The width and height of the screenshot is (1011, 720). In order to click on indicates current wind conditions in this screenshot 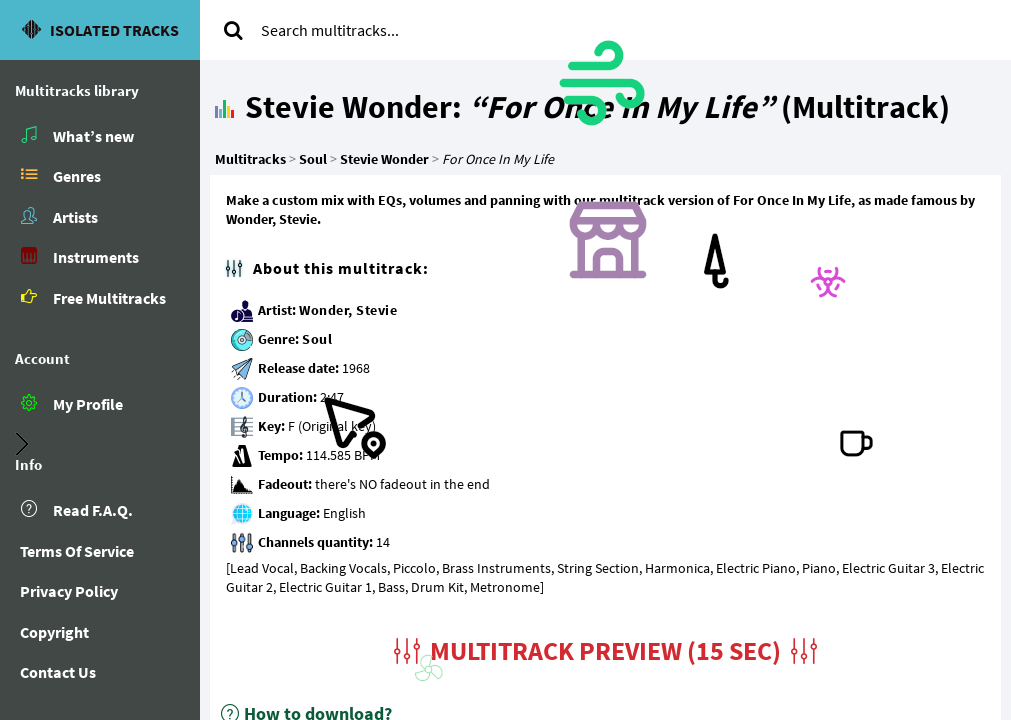, I will do `click(602, 83)`.